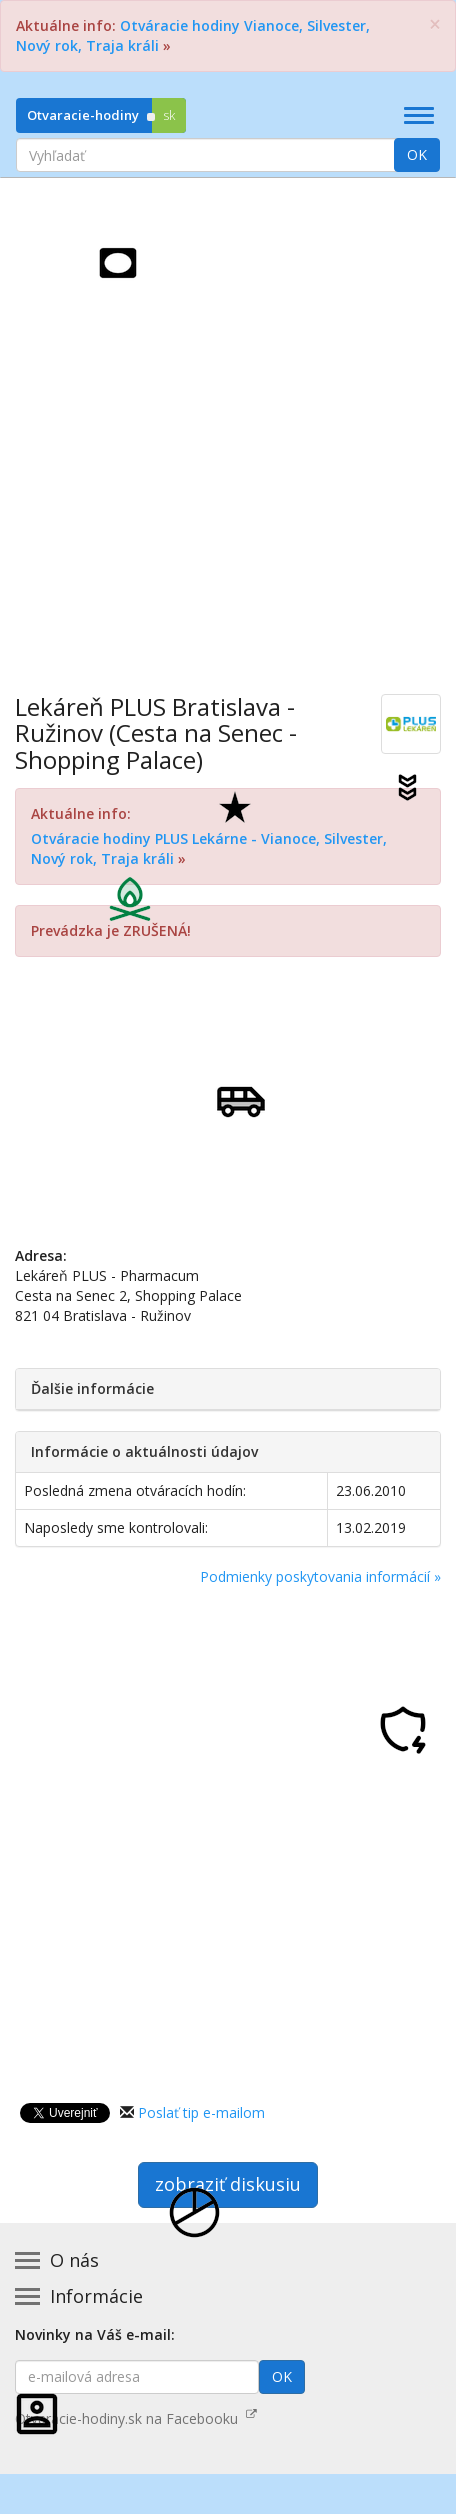  What do you see at coordinates (37, 2414) in the screenshot?
I see `view your account profile` at bounding box center [37, 2414].